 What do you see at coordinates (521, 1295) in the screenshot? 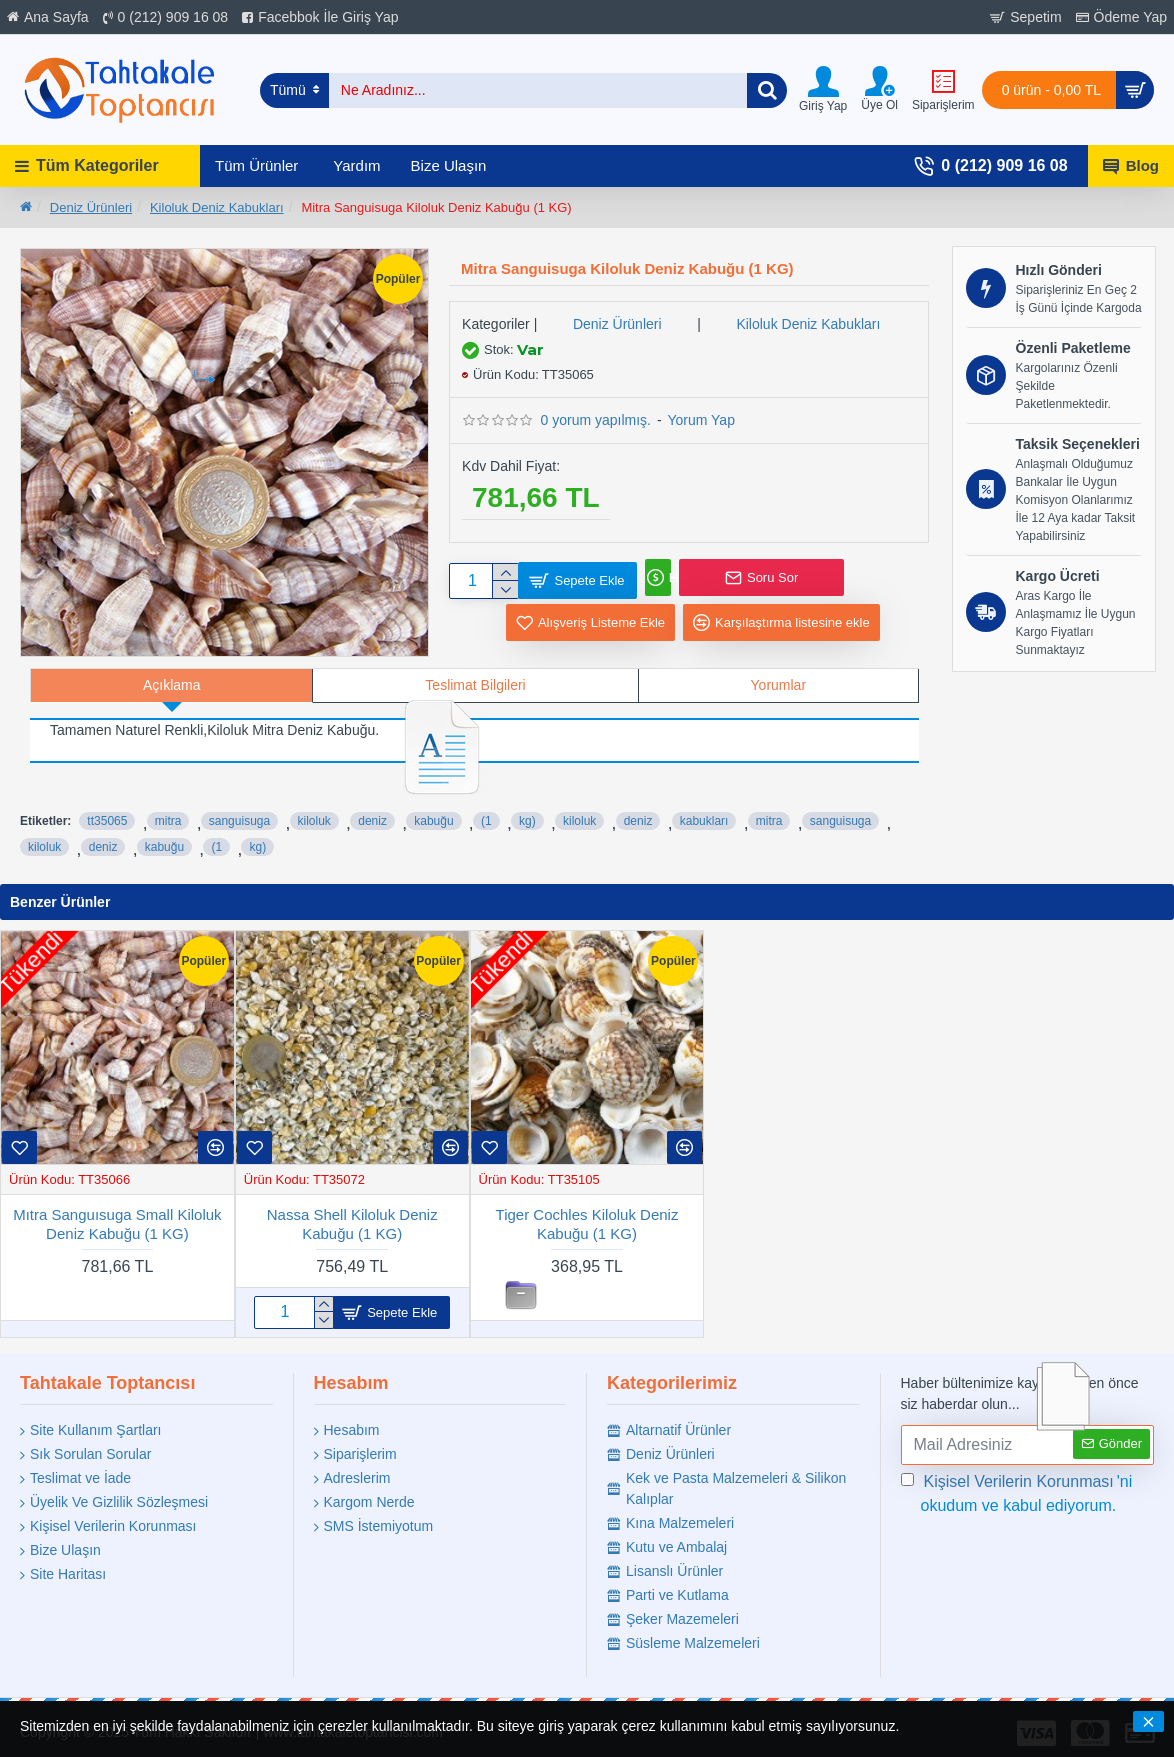
I see `open the file manager` at bounding box center [521, 1295].